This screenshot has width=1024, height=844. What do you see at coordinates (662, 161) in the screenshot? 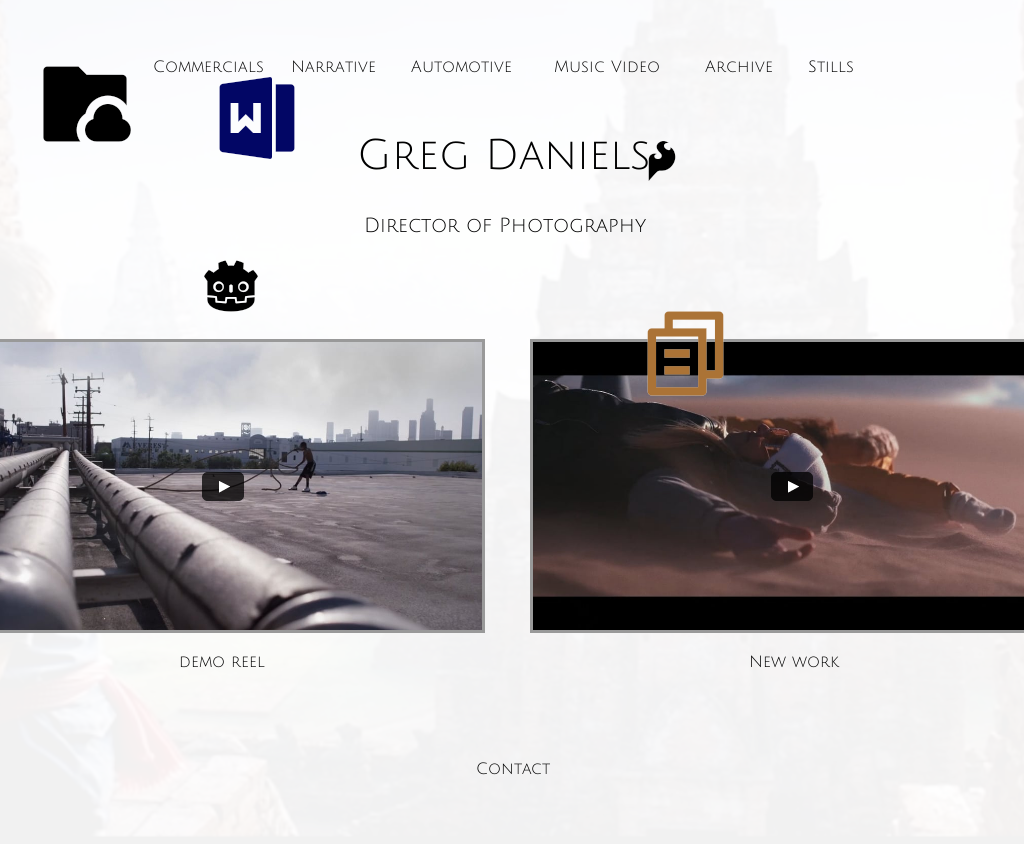
I see `visit sparkfun electronics website` at bounding box center [662, 161].